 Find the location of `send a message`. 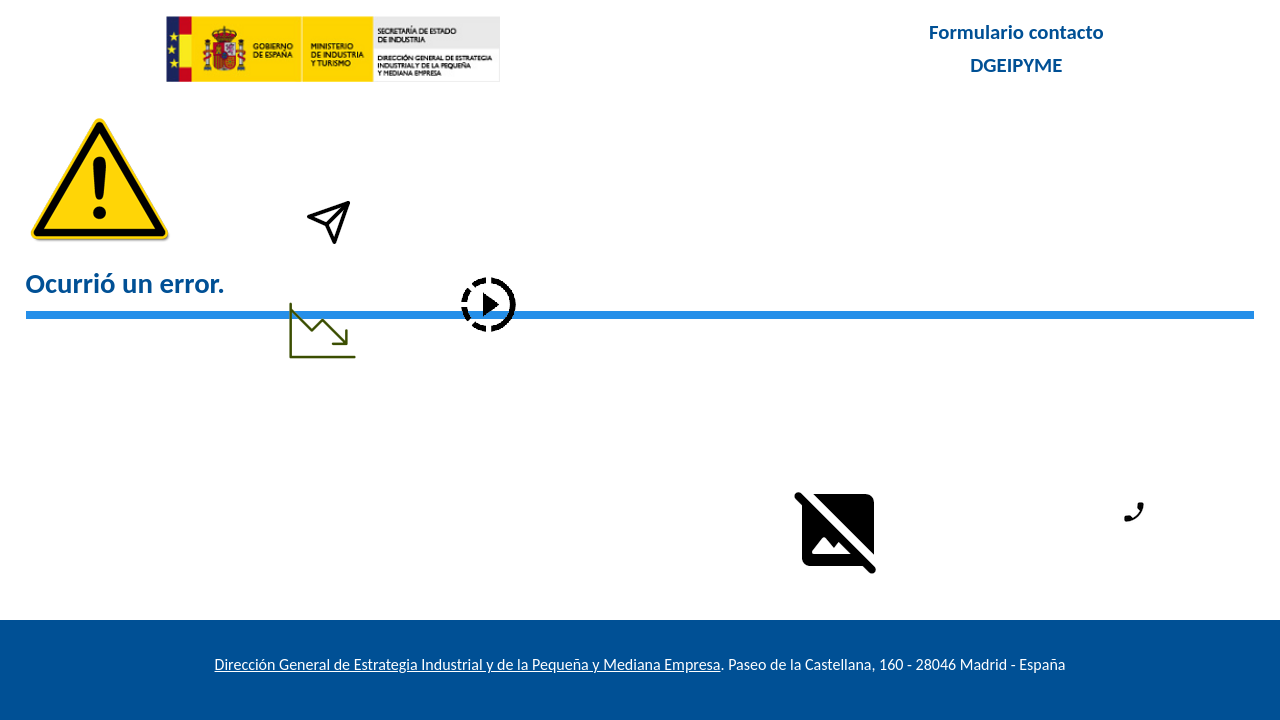

send a message is located at coordinates (328, 222).